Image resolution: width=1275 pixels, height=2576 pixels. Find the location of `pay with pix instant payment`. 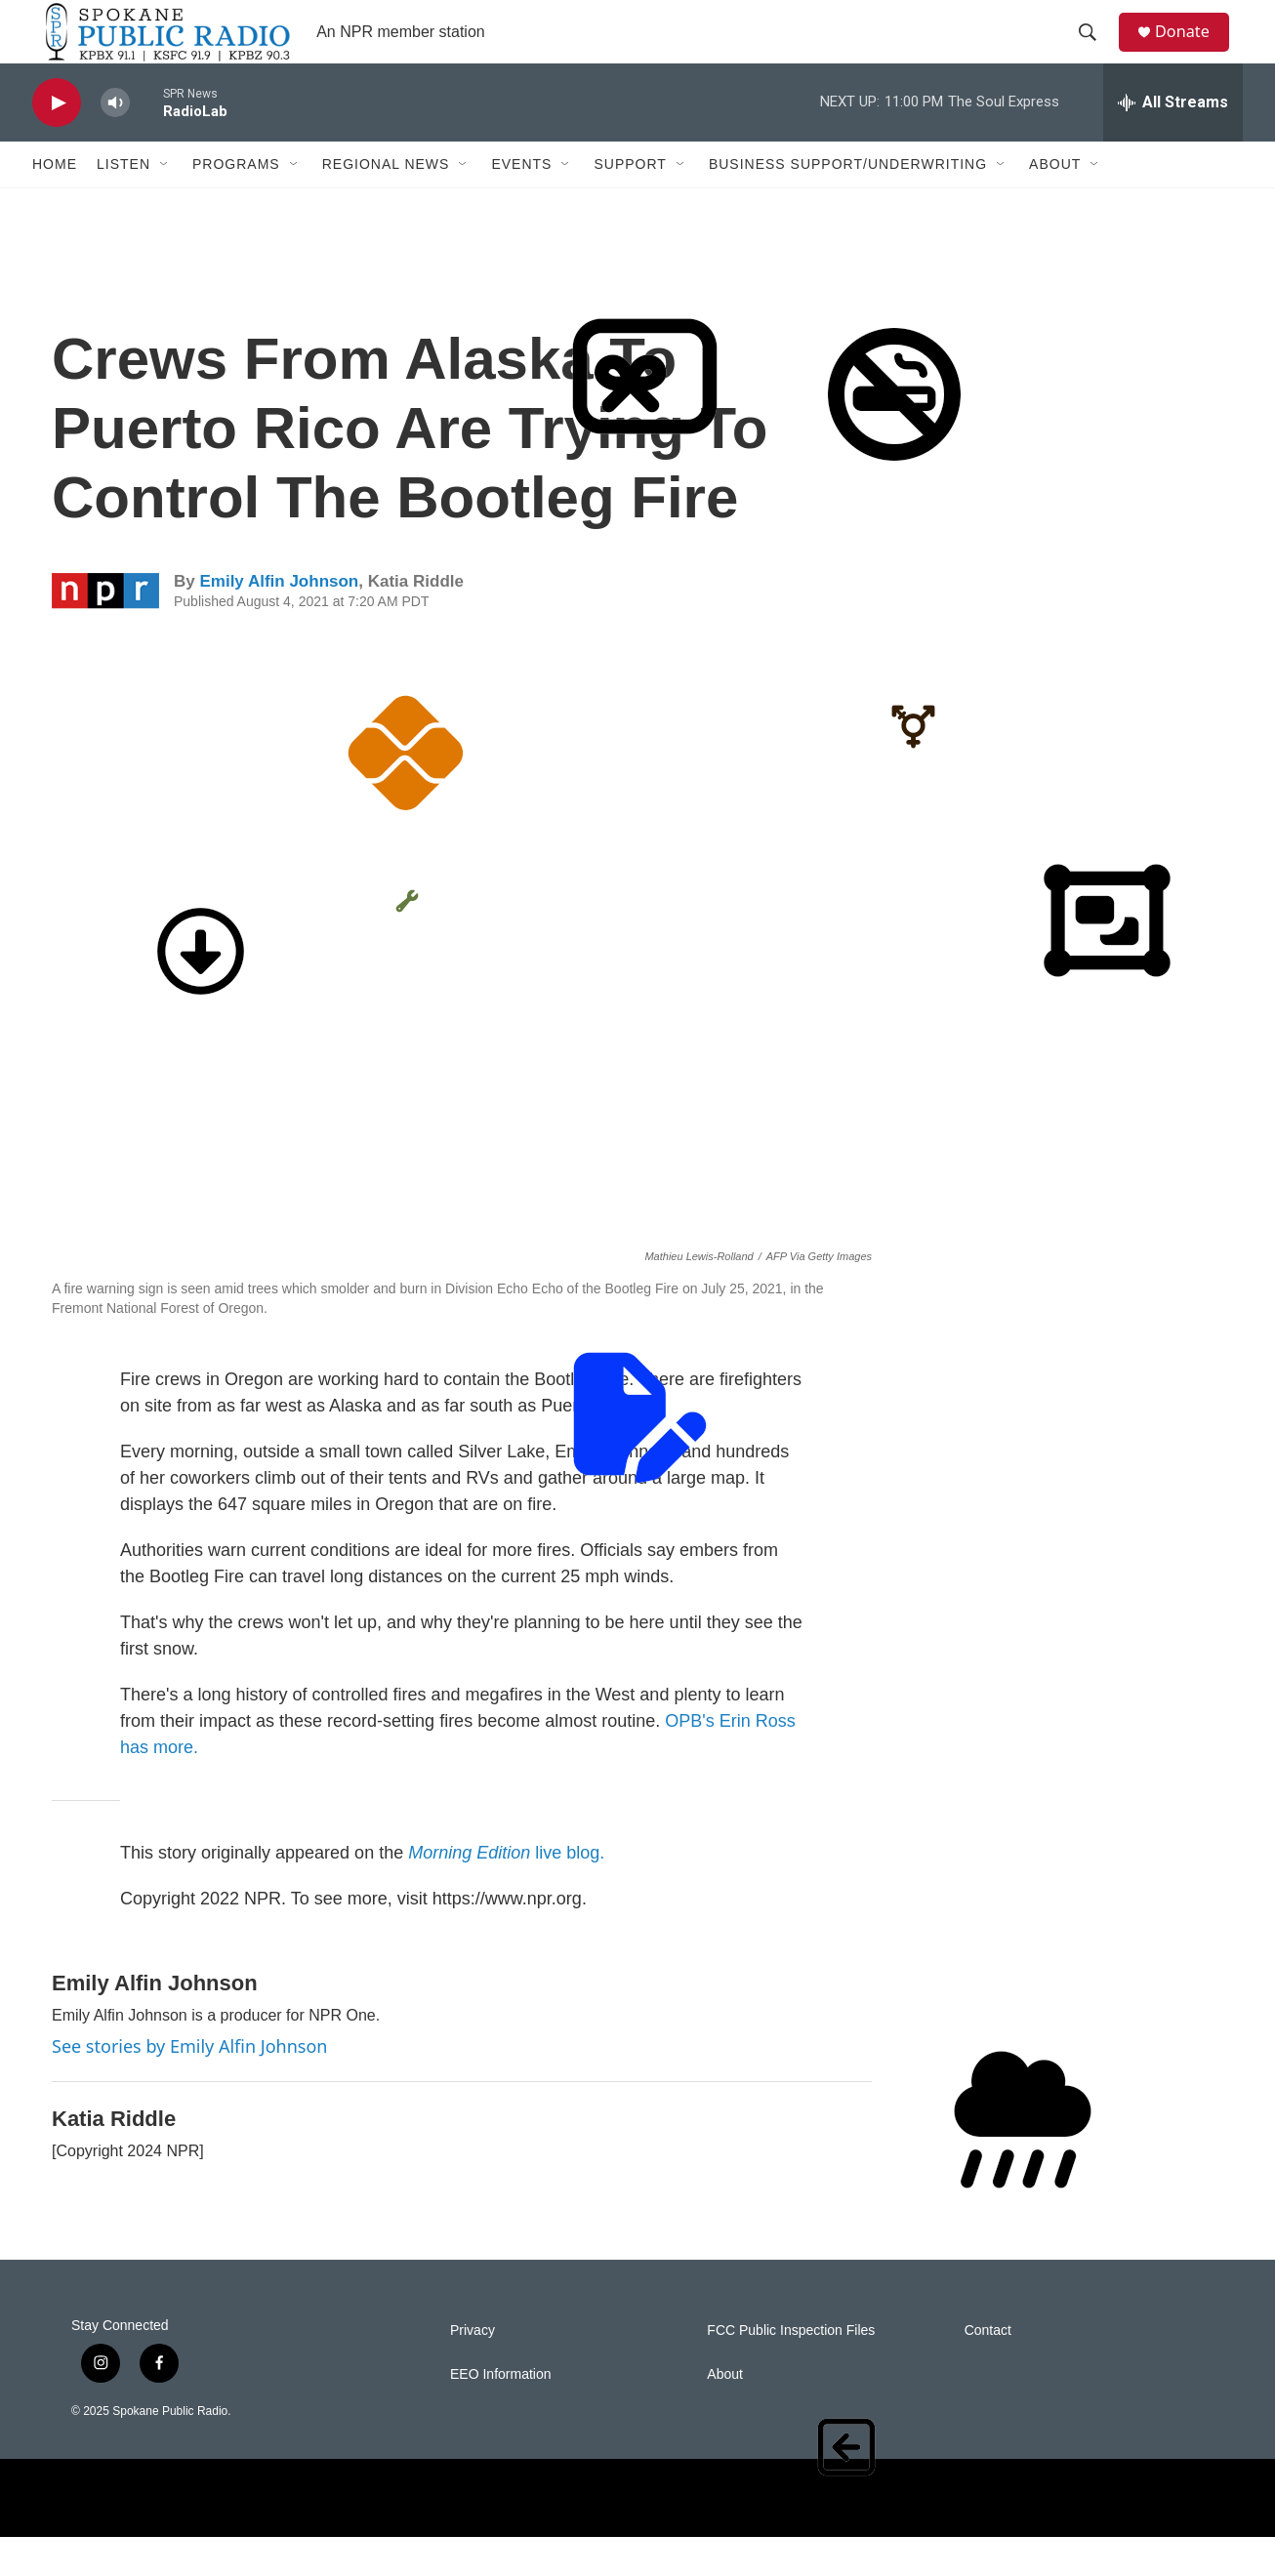

pay with pix instant payment is located at coordinates (405, 753).